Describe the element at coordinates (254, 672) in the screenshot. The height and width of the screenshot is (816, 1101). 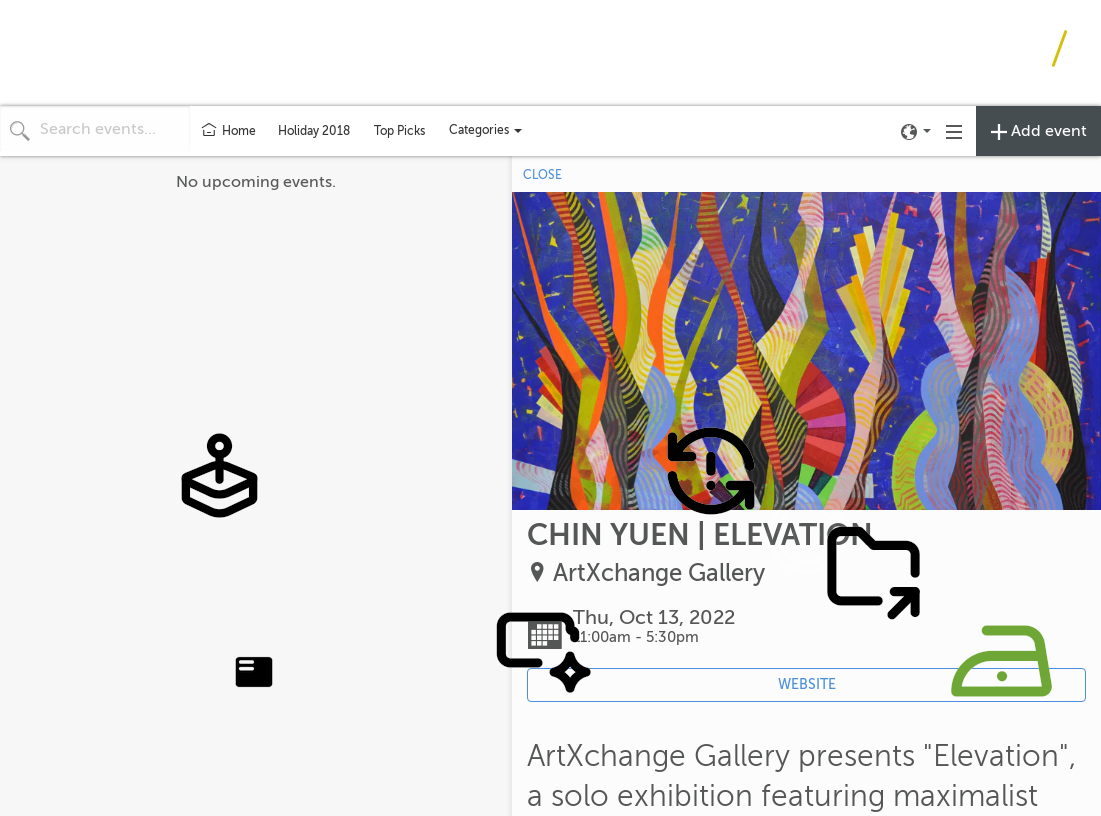
I see `view featured playlist` at that location.